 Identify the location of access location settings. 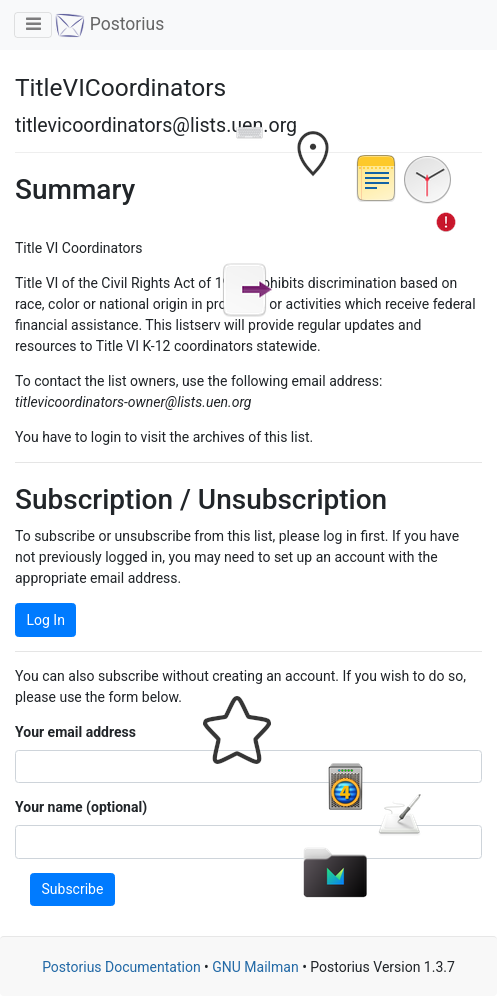
(313, 153).